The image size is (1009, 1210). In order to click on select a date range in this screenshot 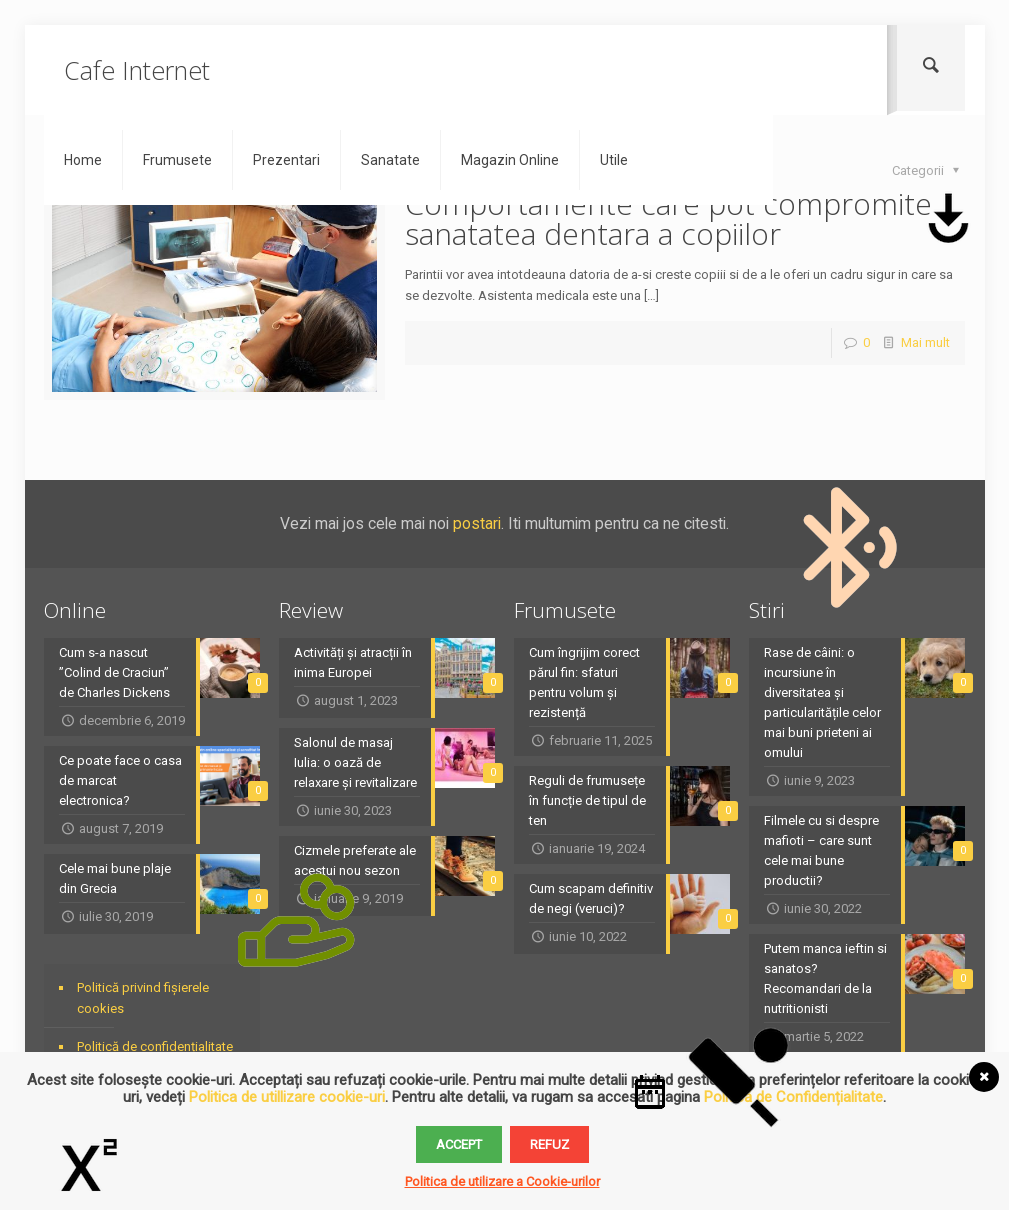, I will do `click(650, 1092)`.